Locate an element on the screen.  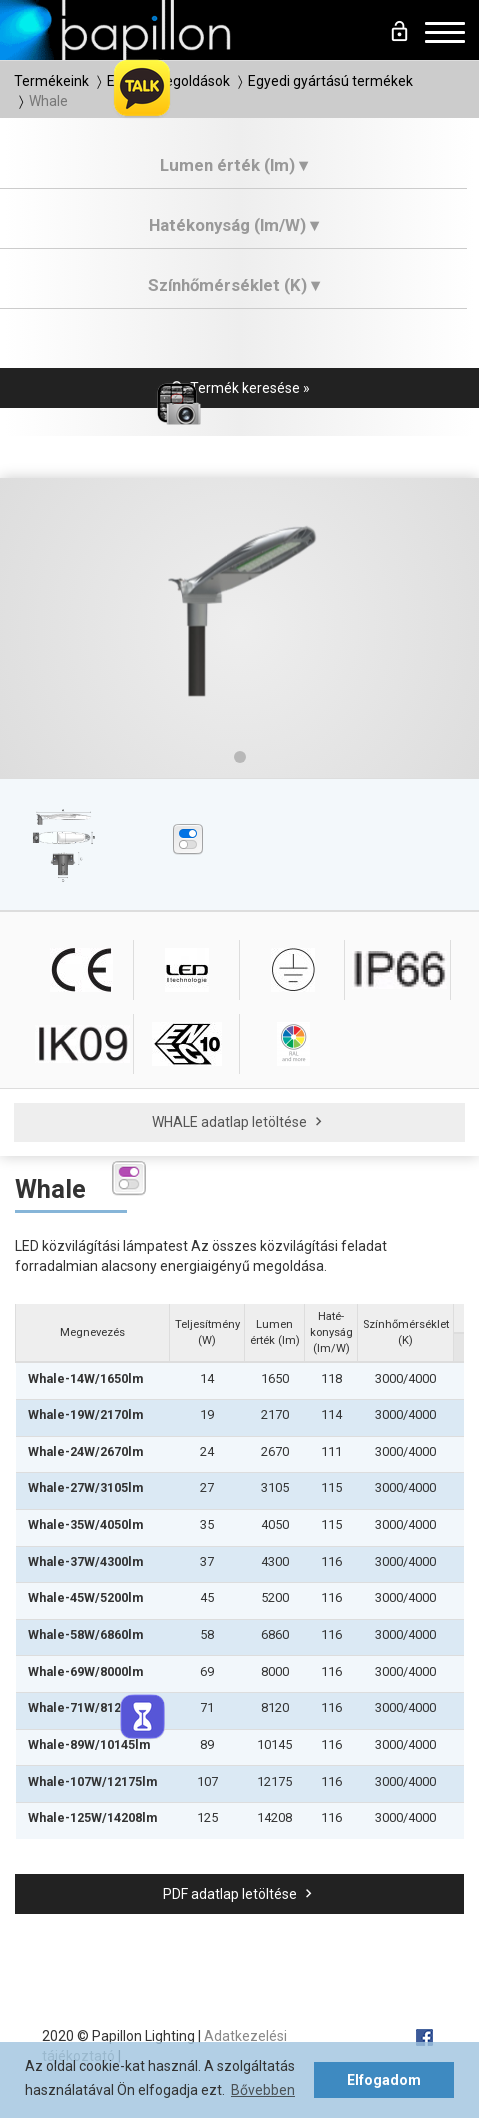
open system settings or preferences is located at coordinates (188, 839).